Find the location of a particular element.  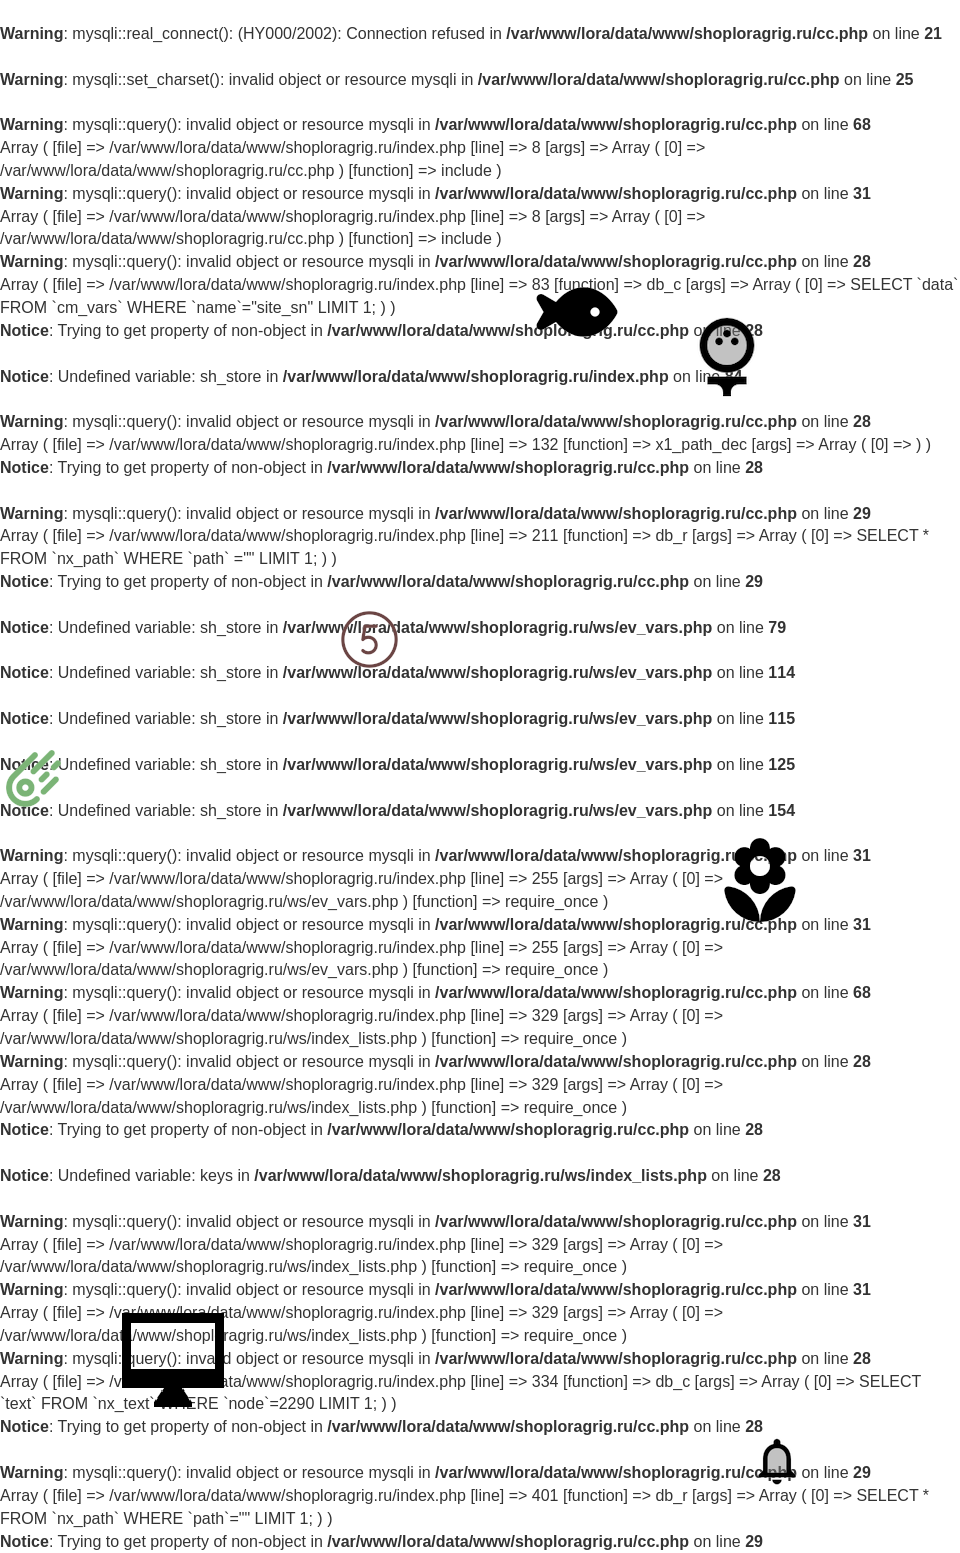

indicates step 5 in a multi-step process is located at coordinates (369, 639).